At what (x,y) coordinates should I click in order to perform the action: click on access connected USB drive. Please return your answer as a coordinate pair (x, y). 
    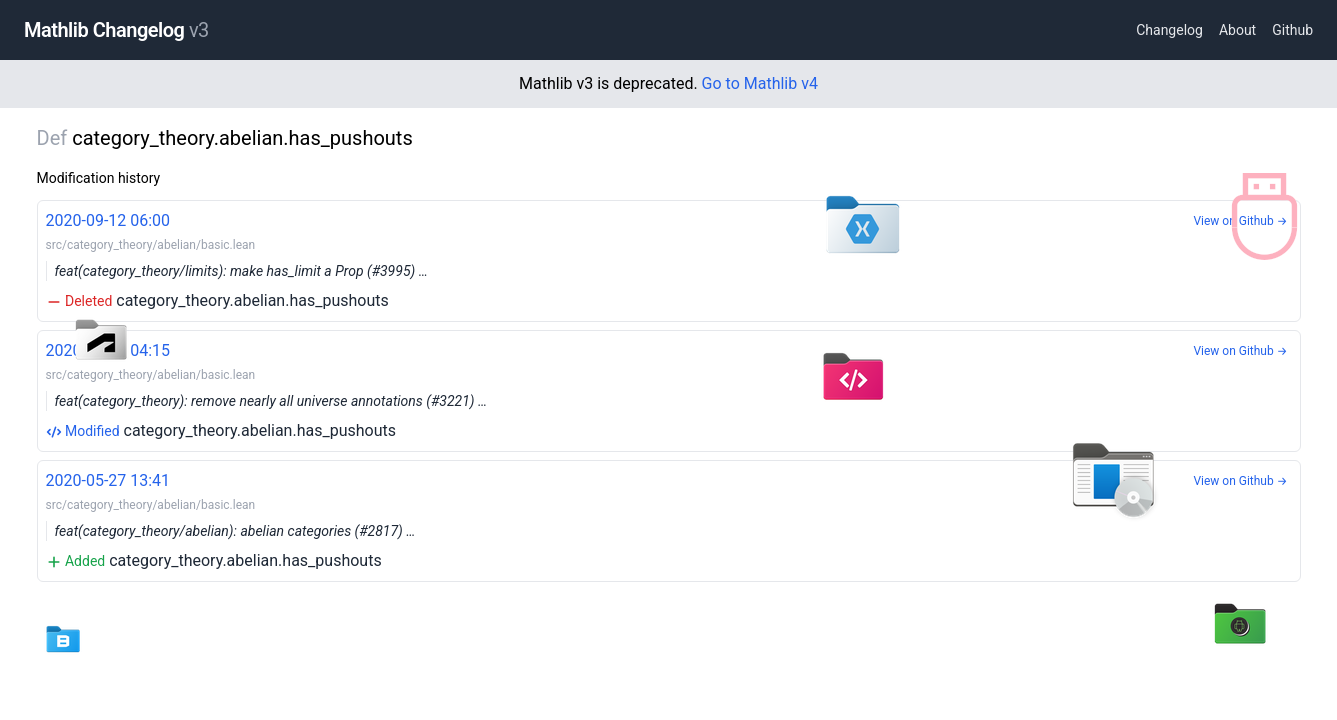
    Looking at the image, I should click on (1264, 216).